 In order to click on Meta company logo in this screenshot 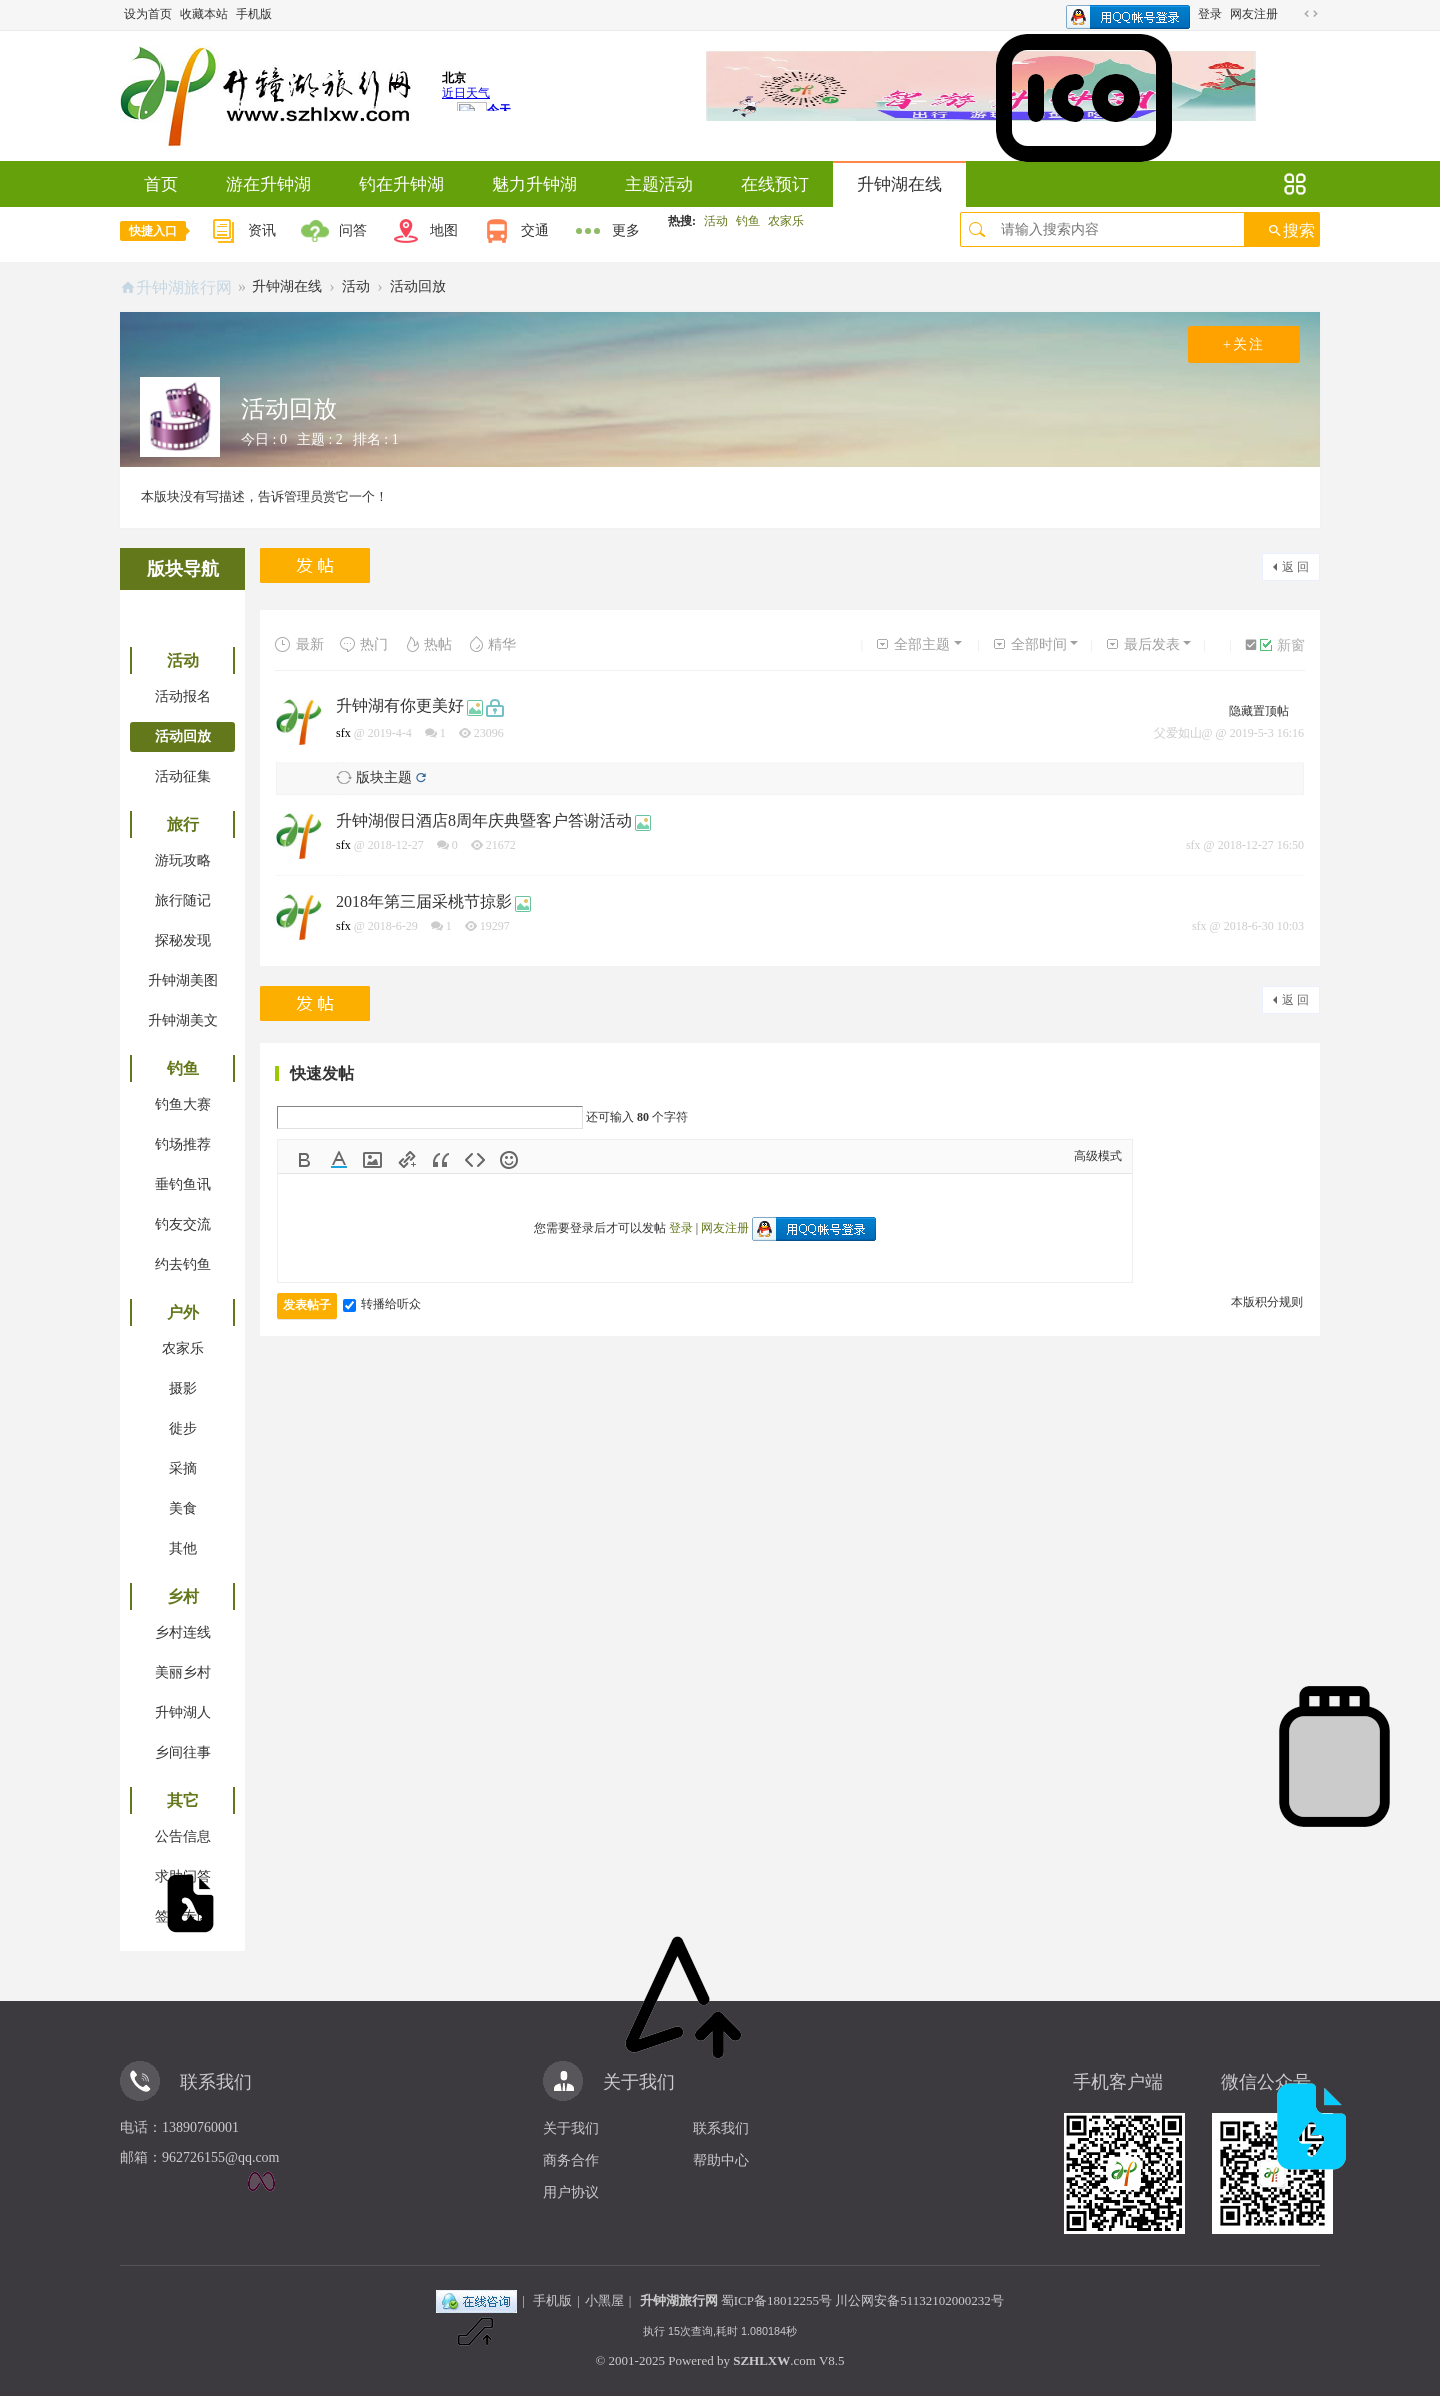, I will do `click(261, 2181)`.